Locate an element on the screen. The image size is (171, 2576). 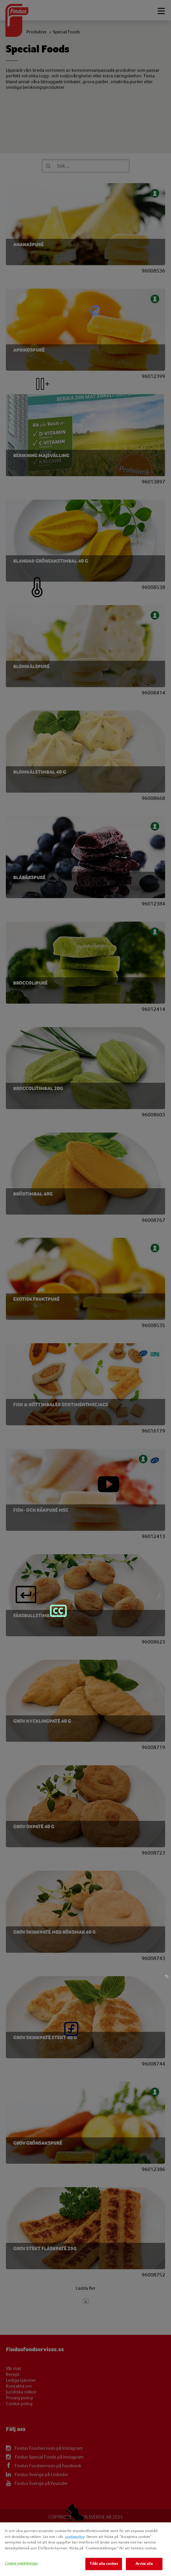
track your running or walking activity is located at coordinates (74, 2513).